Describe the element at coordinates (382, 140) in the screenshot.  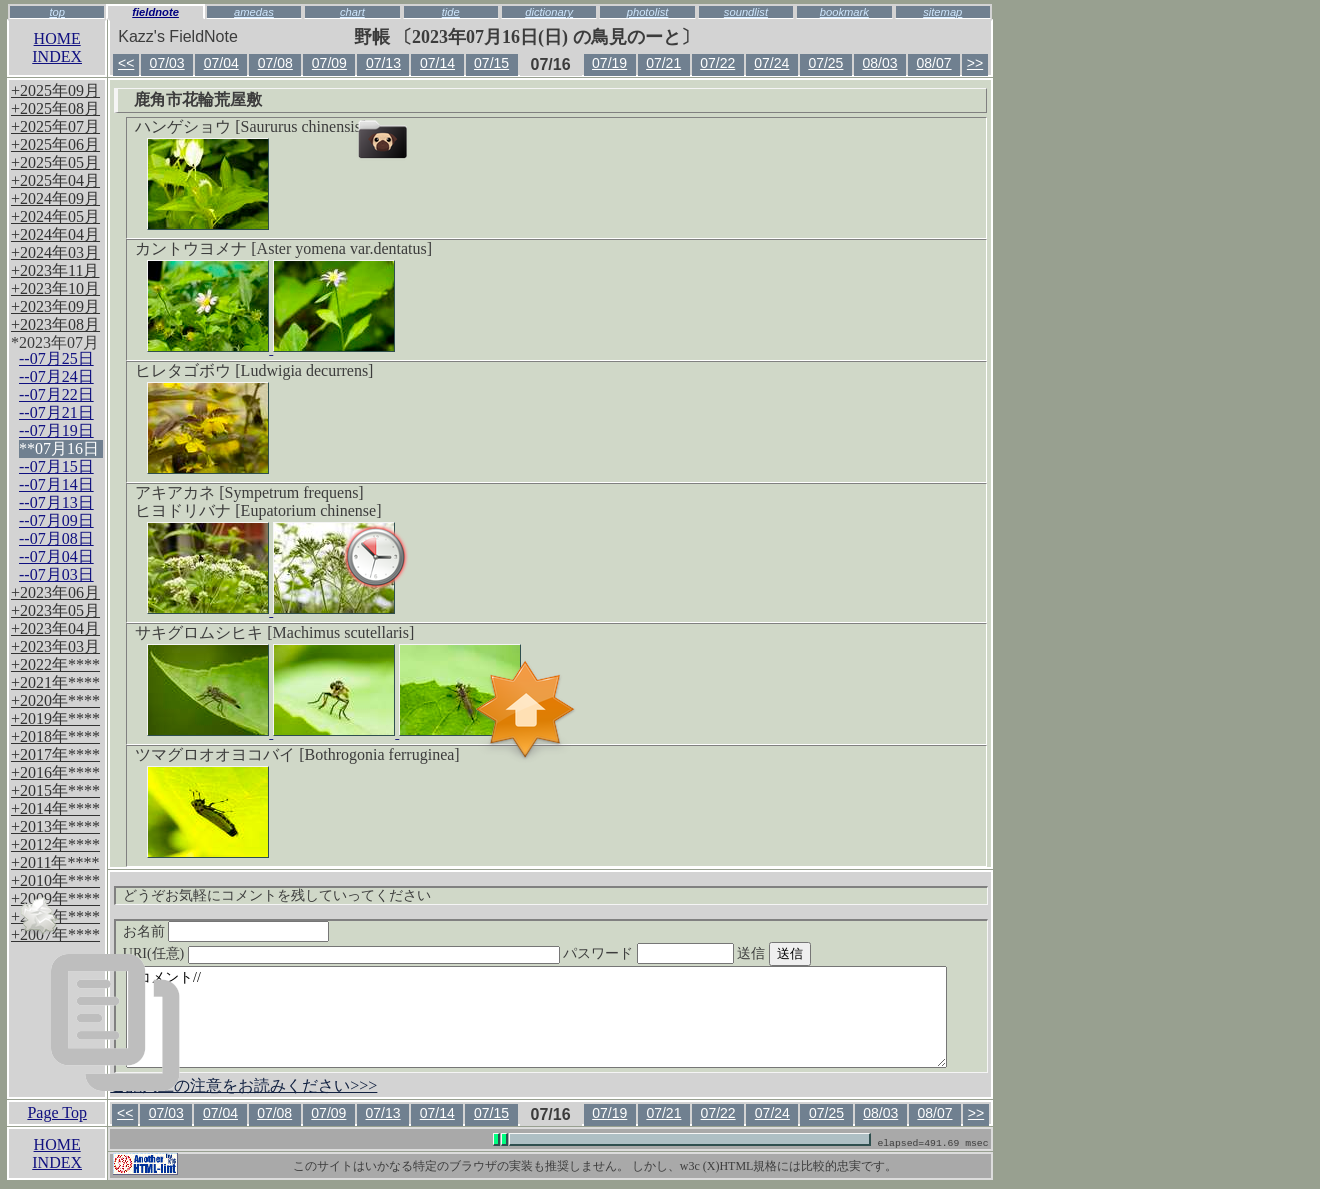
I see `folder containing pug-related images or files` at that location.